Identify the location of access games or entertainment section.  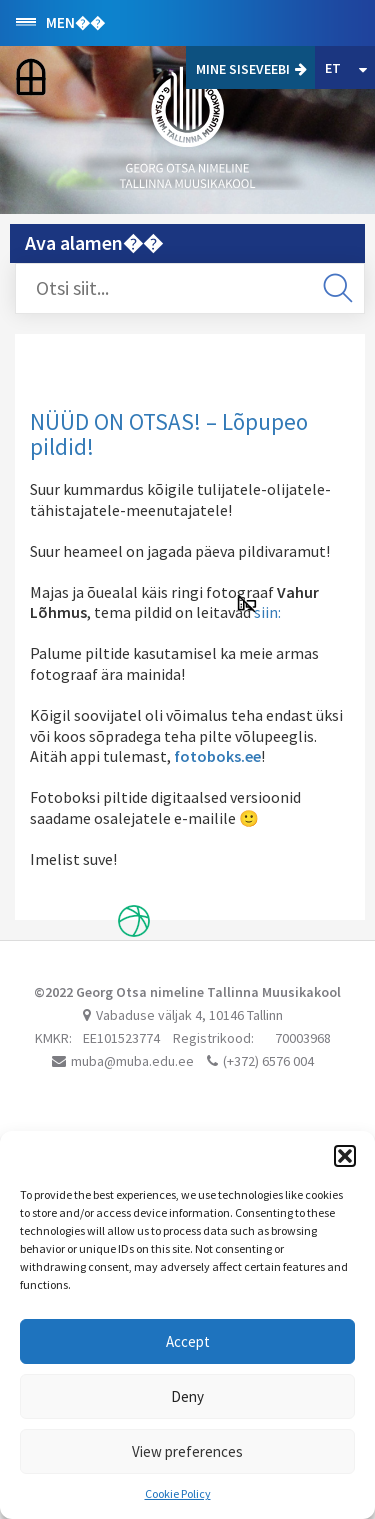
(134, 921).